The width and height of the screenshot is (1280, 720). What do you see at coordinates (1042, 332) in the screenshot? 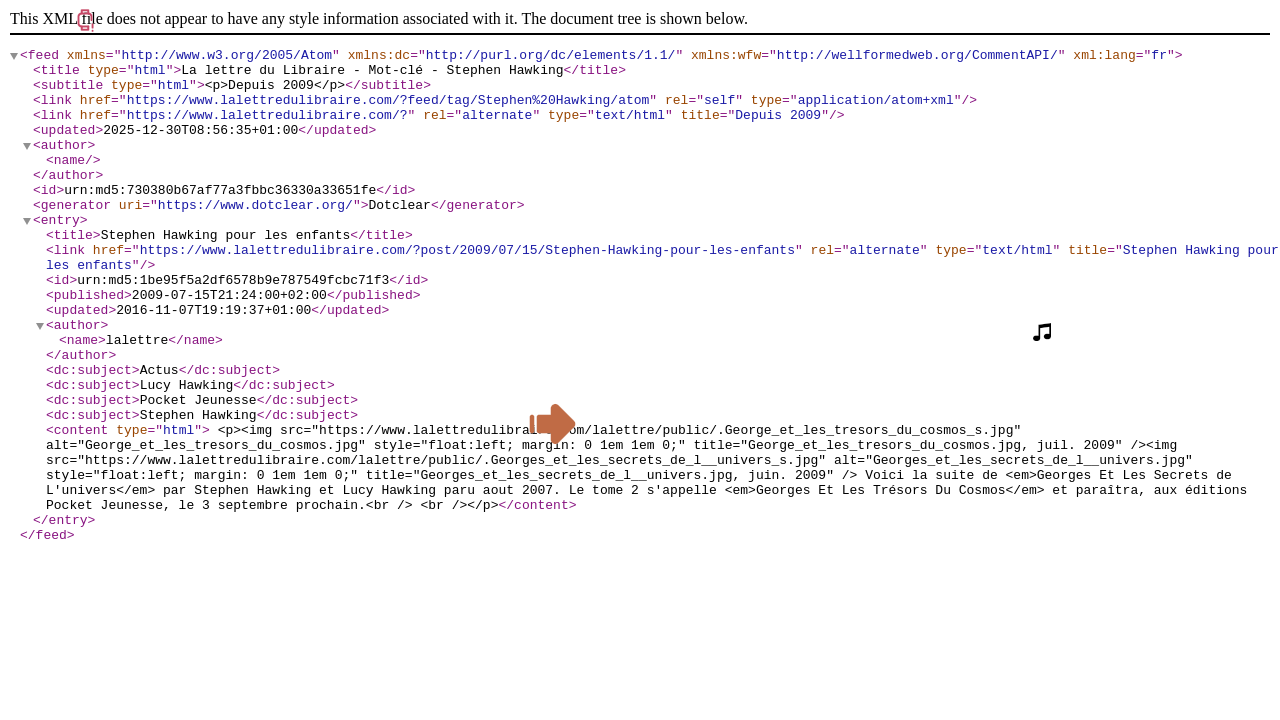
I see `access music library or player` at bounding box center [1042, 332].